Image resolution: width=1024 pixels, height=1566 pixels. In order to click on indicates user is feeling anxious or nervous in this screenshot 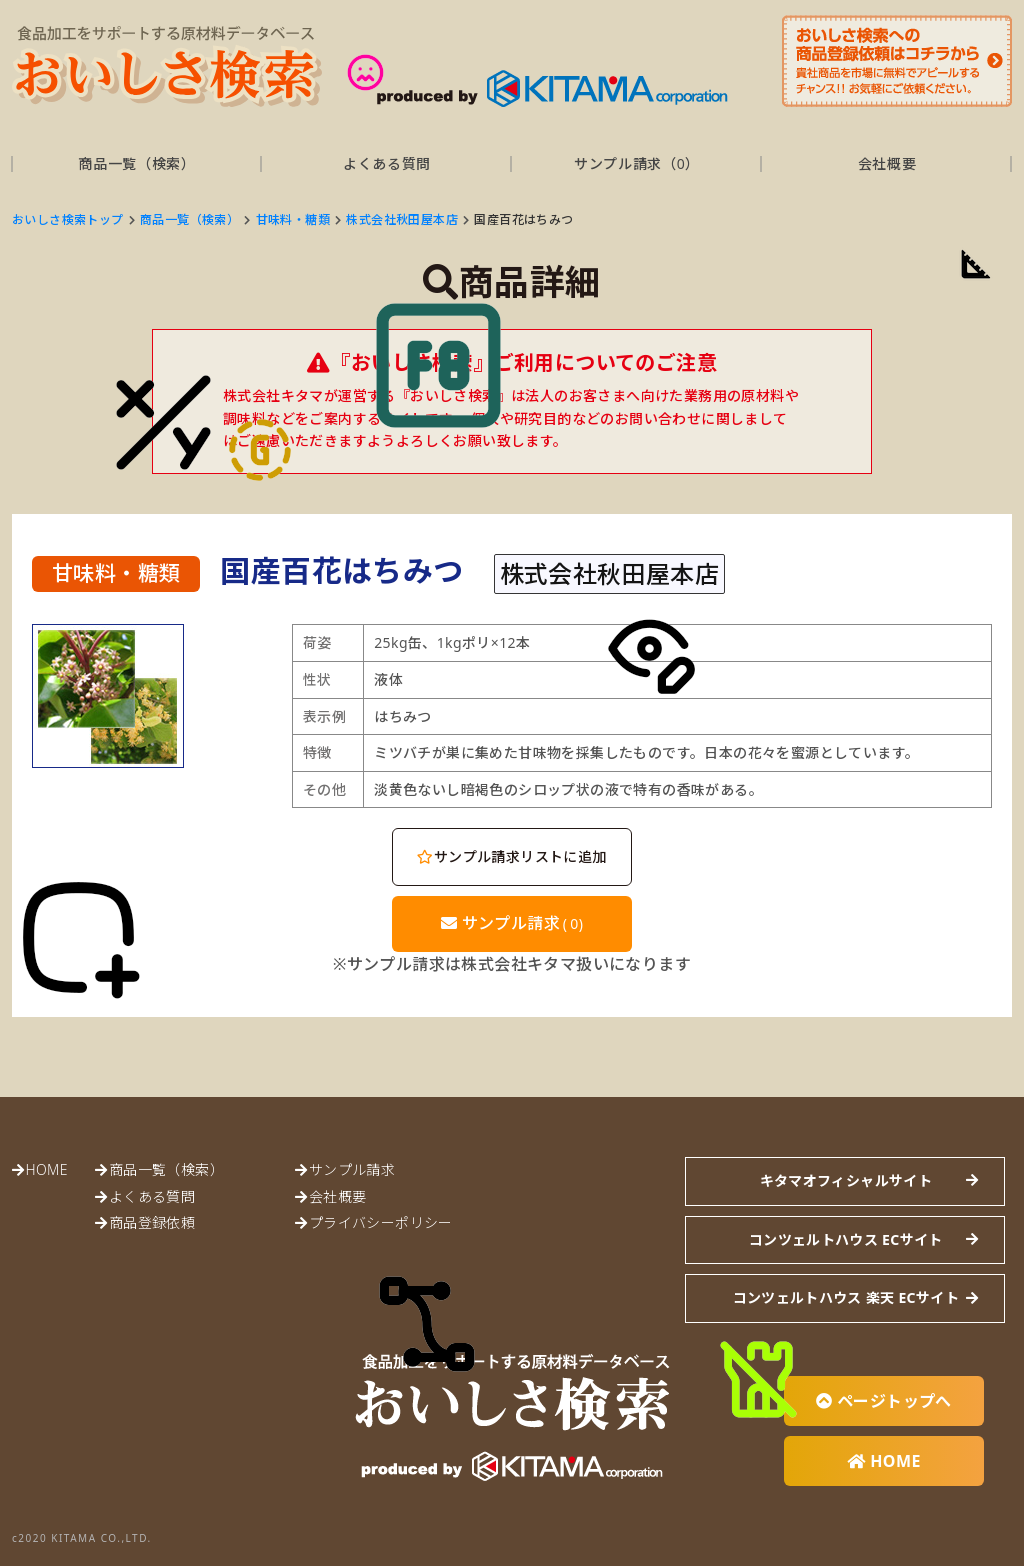, I will do `click(365, 72)`.